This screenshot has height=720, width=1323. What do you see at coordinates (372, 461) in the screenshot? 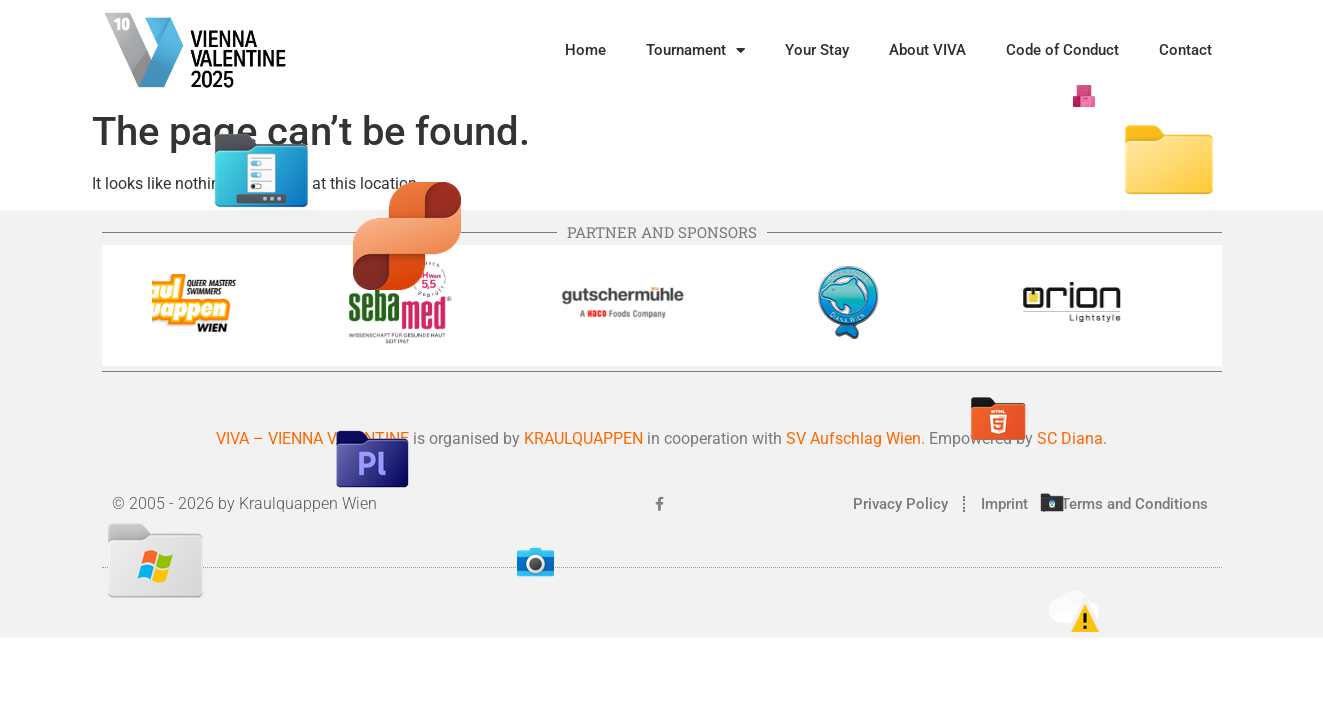
I see `open folder containing adobe prelude project files` at bounding box center [372, 461].